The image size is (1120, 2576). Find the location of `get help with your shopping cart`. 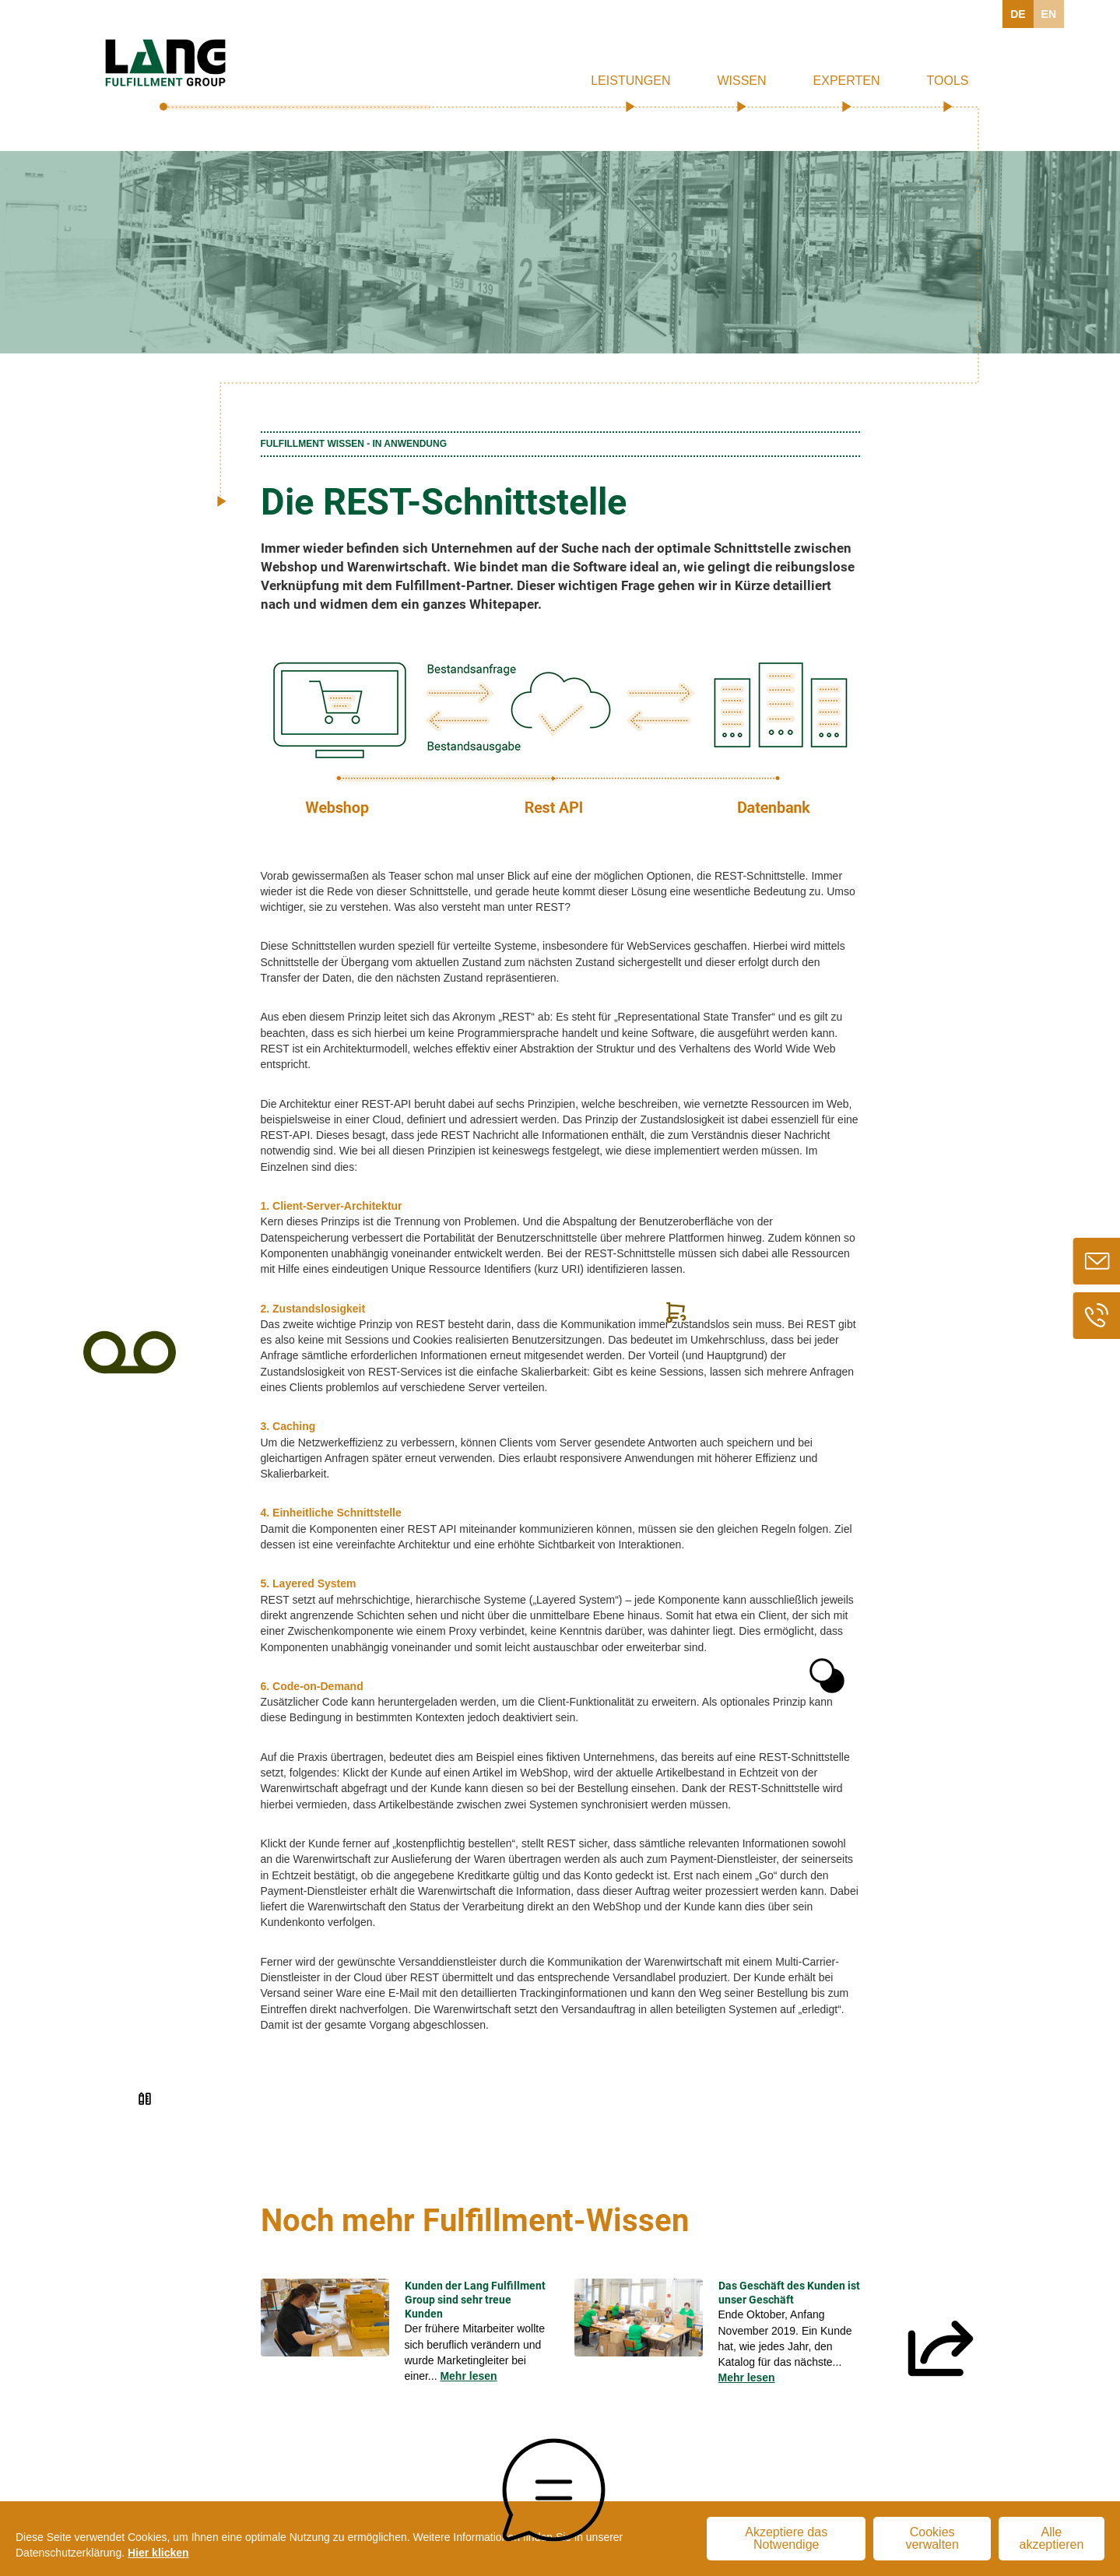

get help with your shopping cart is located at coordinates (676, 1313).